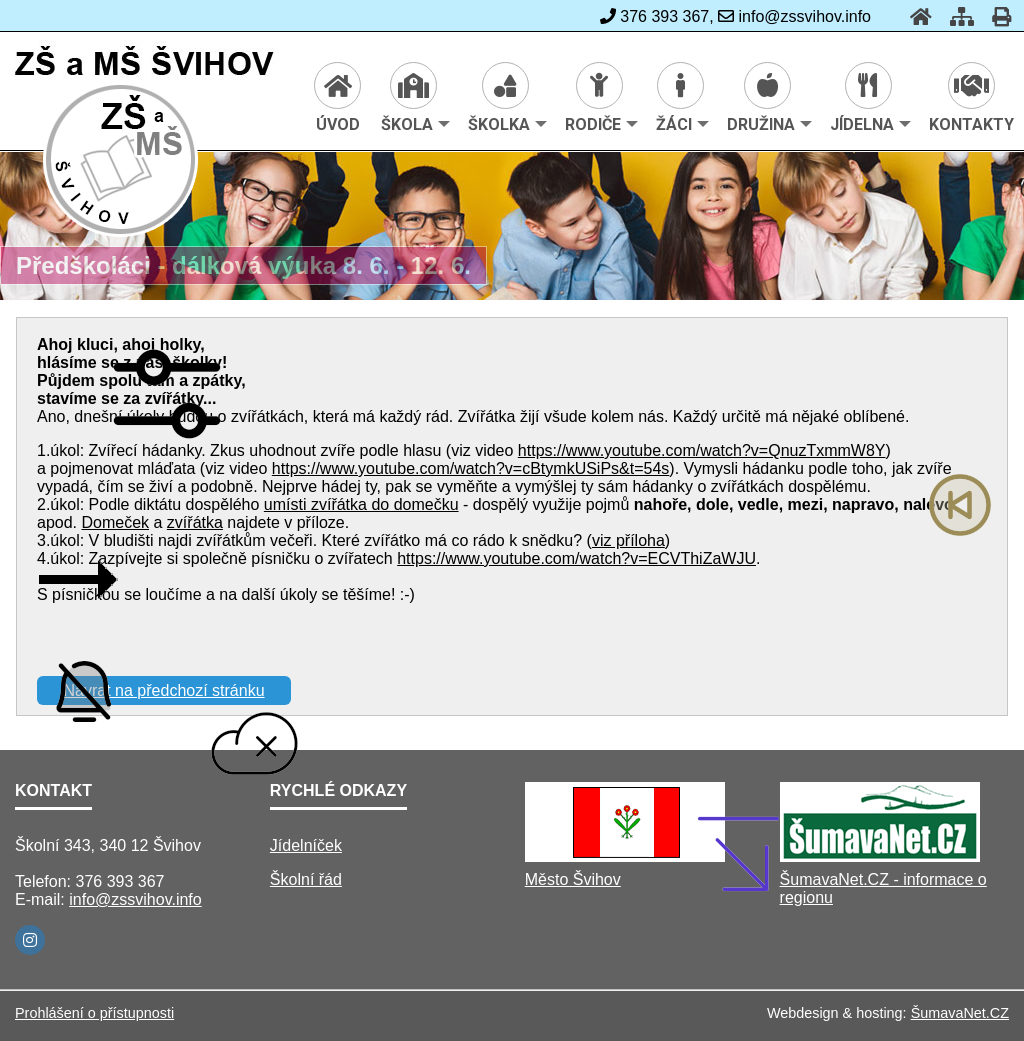 Image resolution: width=1024 pixels, height=1041 pixels. I want to click on adjust settings or preferences, so click(167, 394).